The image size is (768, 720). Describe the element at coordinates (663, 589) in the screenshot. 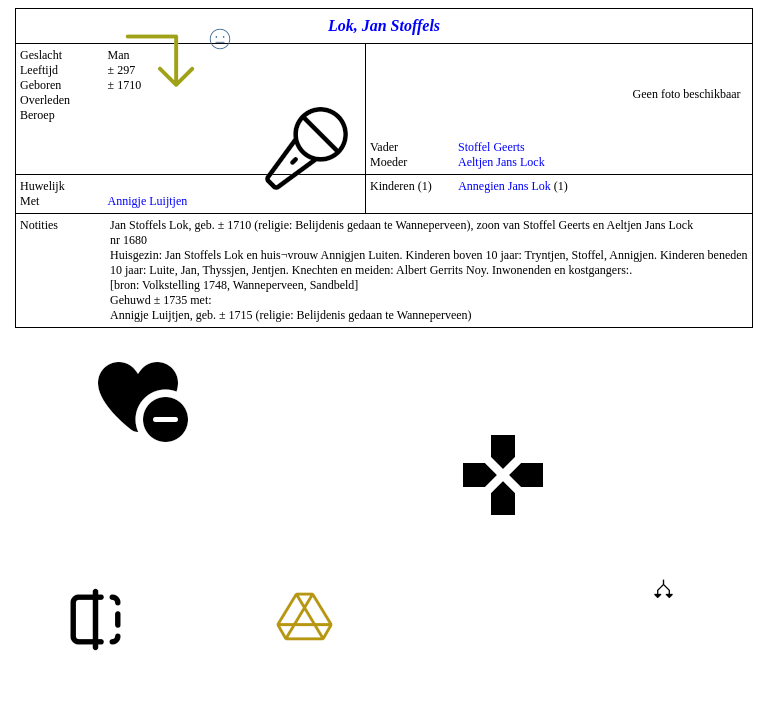

I see `split content into multiple paths` at that location.